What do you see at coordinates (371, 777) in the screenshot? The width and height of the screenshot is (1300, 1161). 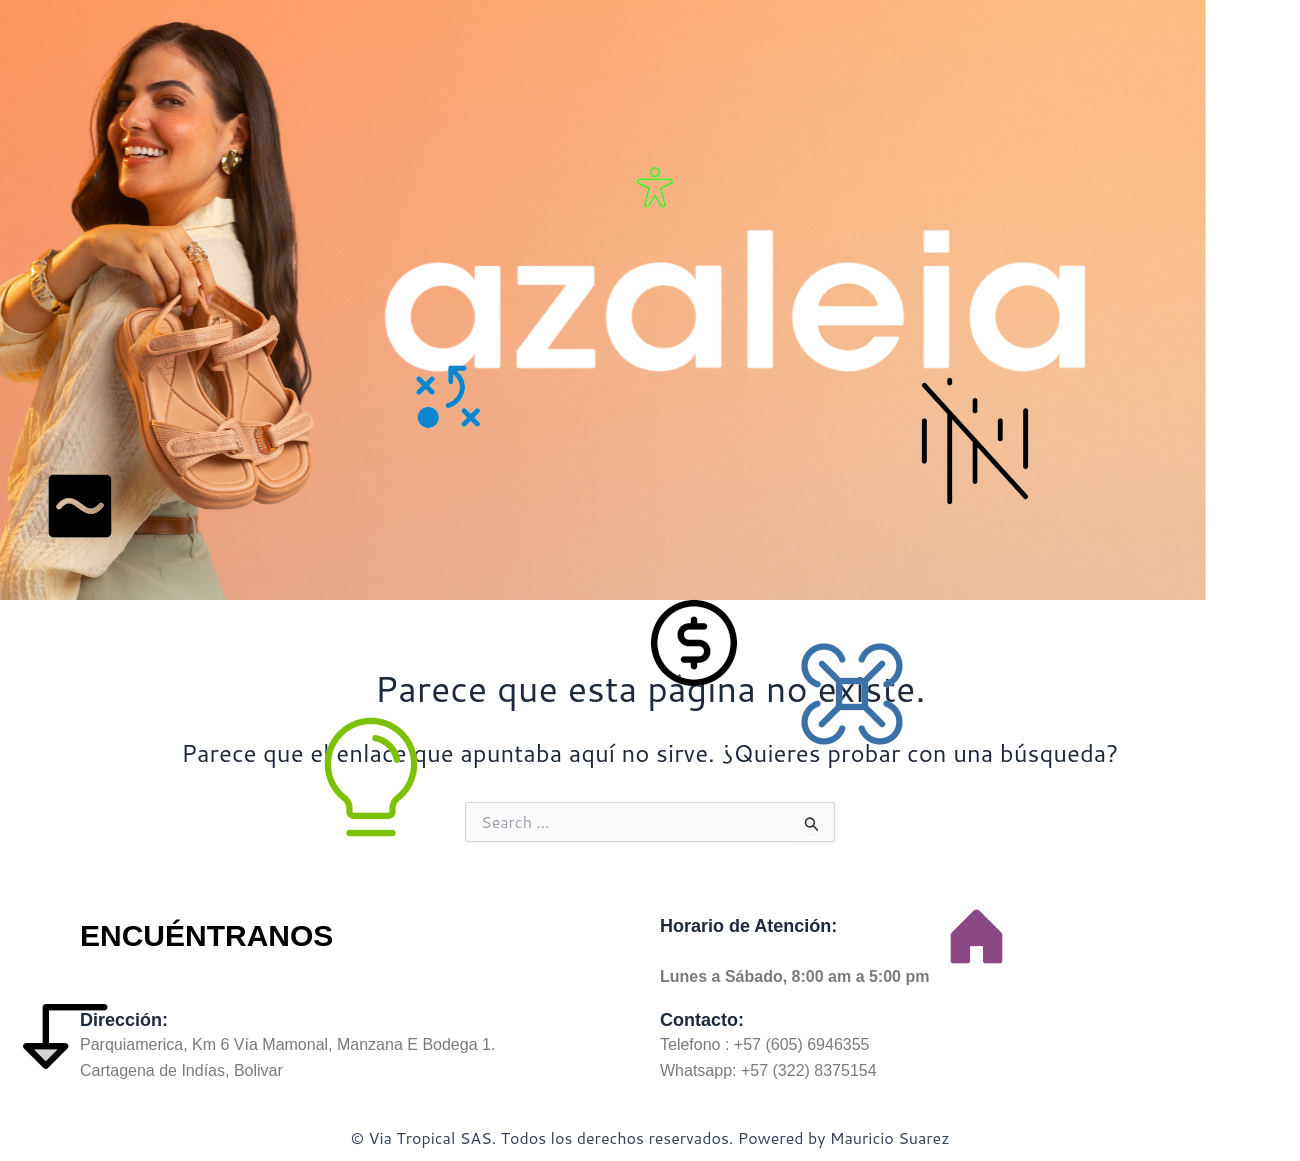 I see `view tips or helpful suggestions` at bounding box center [371, 777].